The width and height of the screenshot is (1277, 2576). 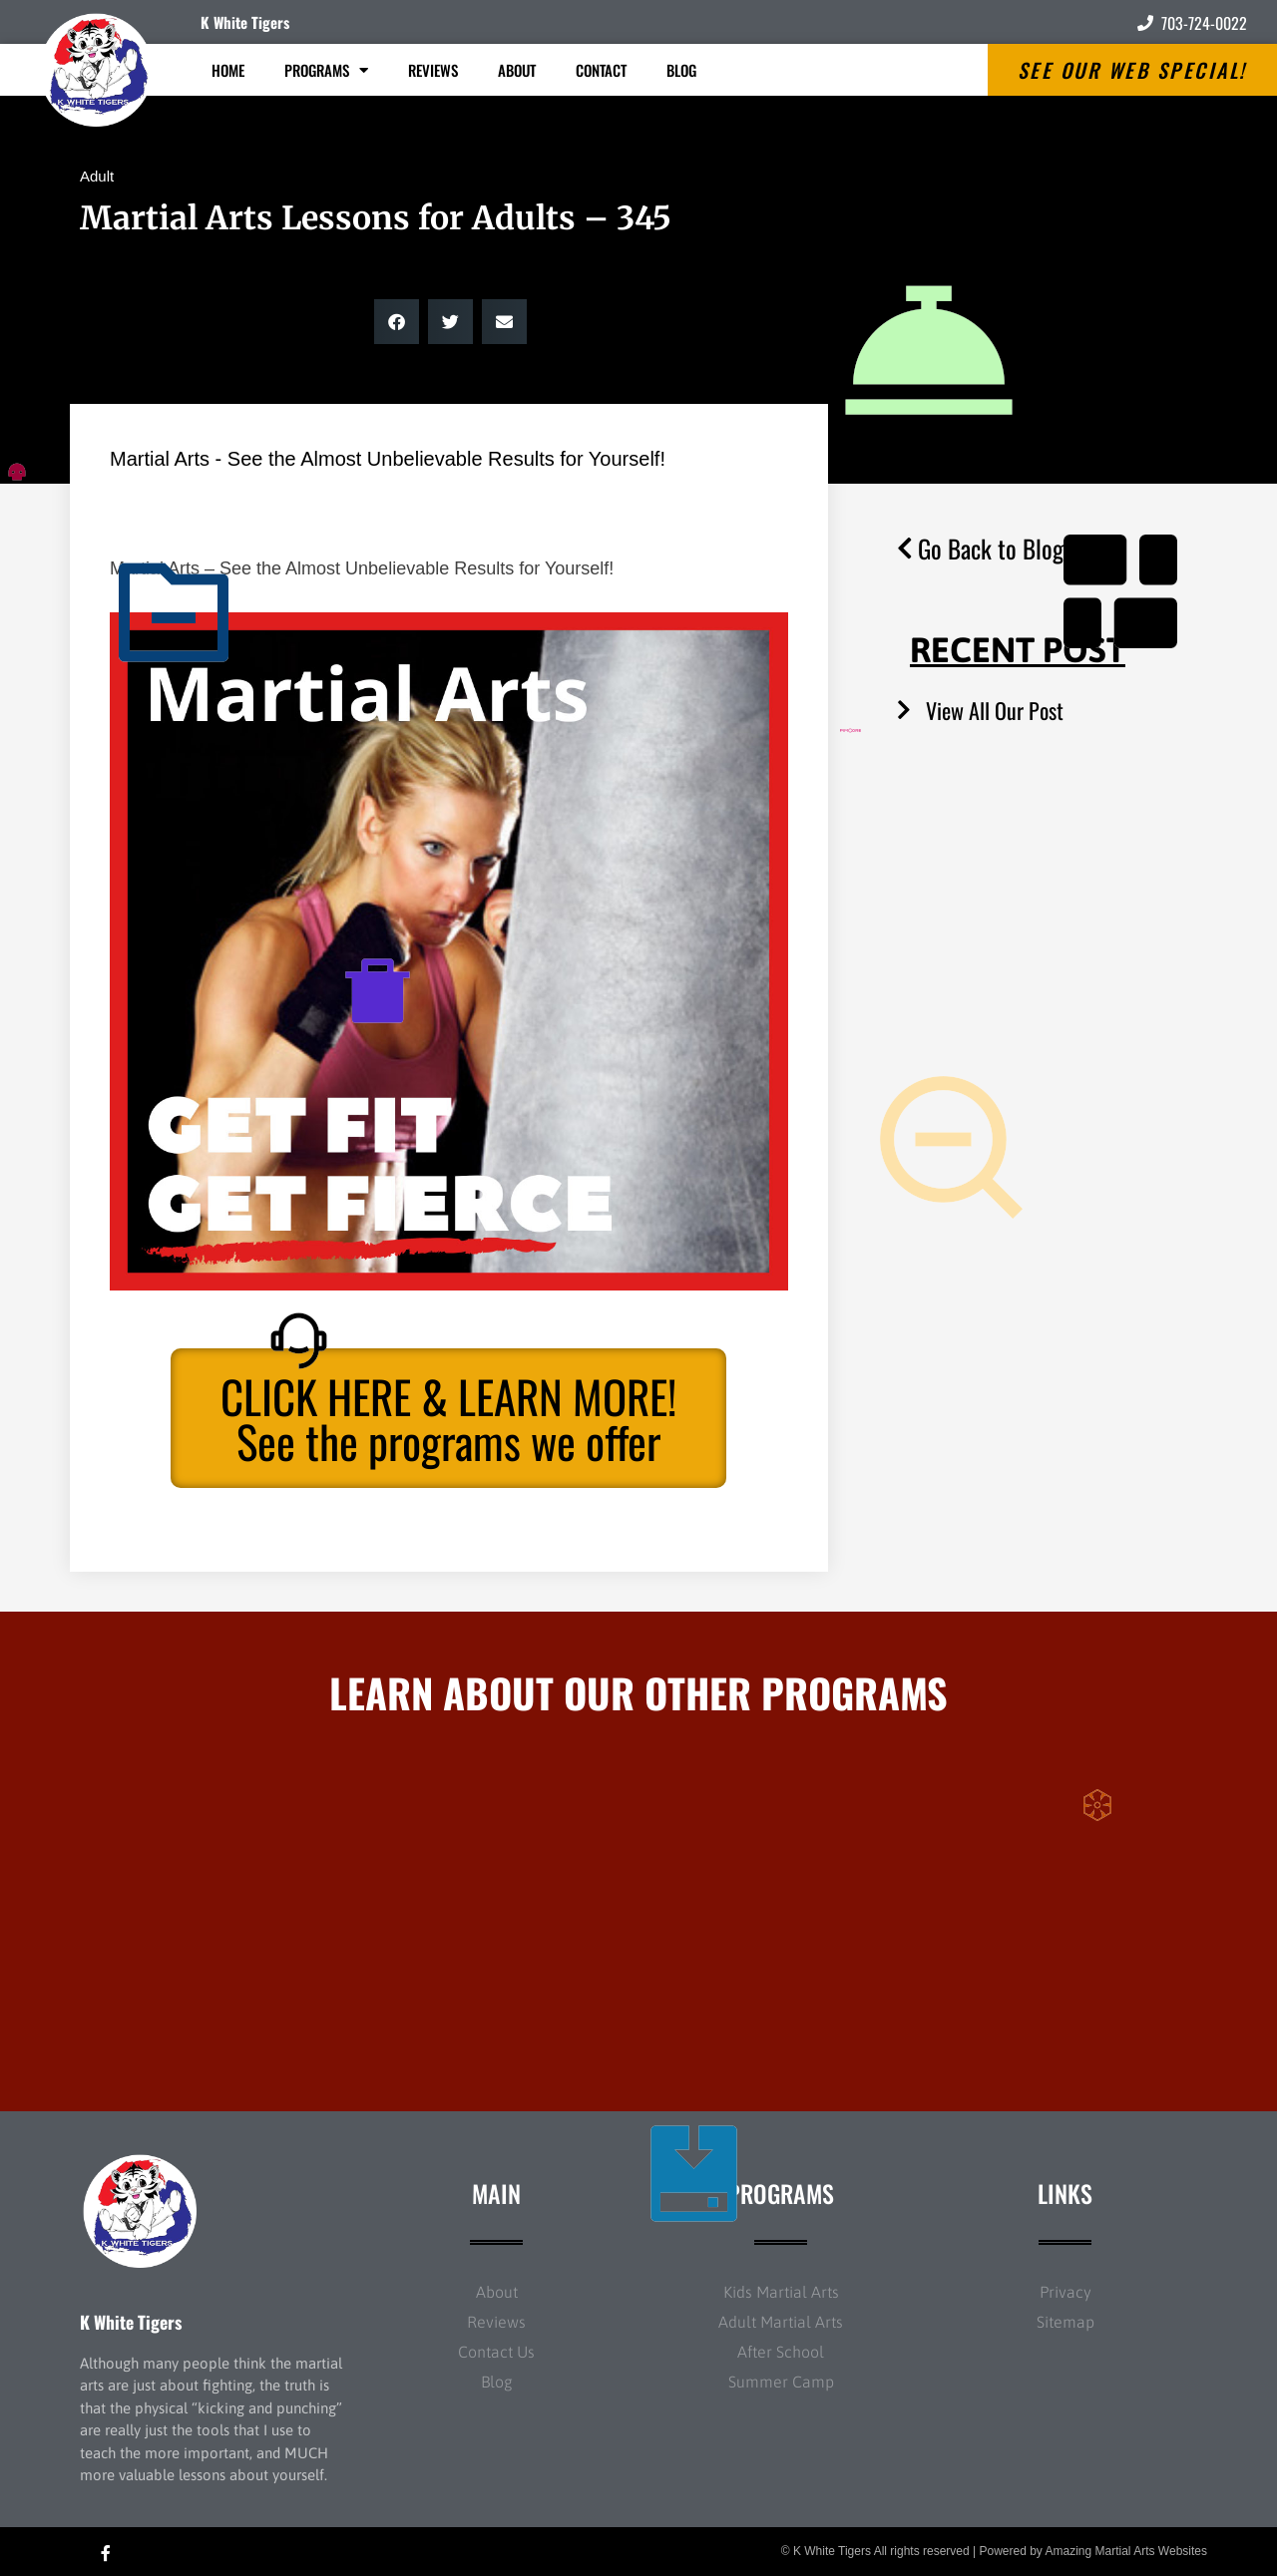 What do you see at coordinates (377, 990) in the screenshot?
I see `delete selected item` at bounding box center [377, 990].